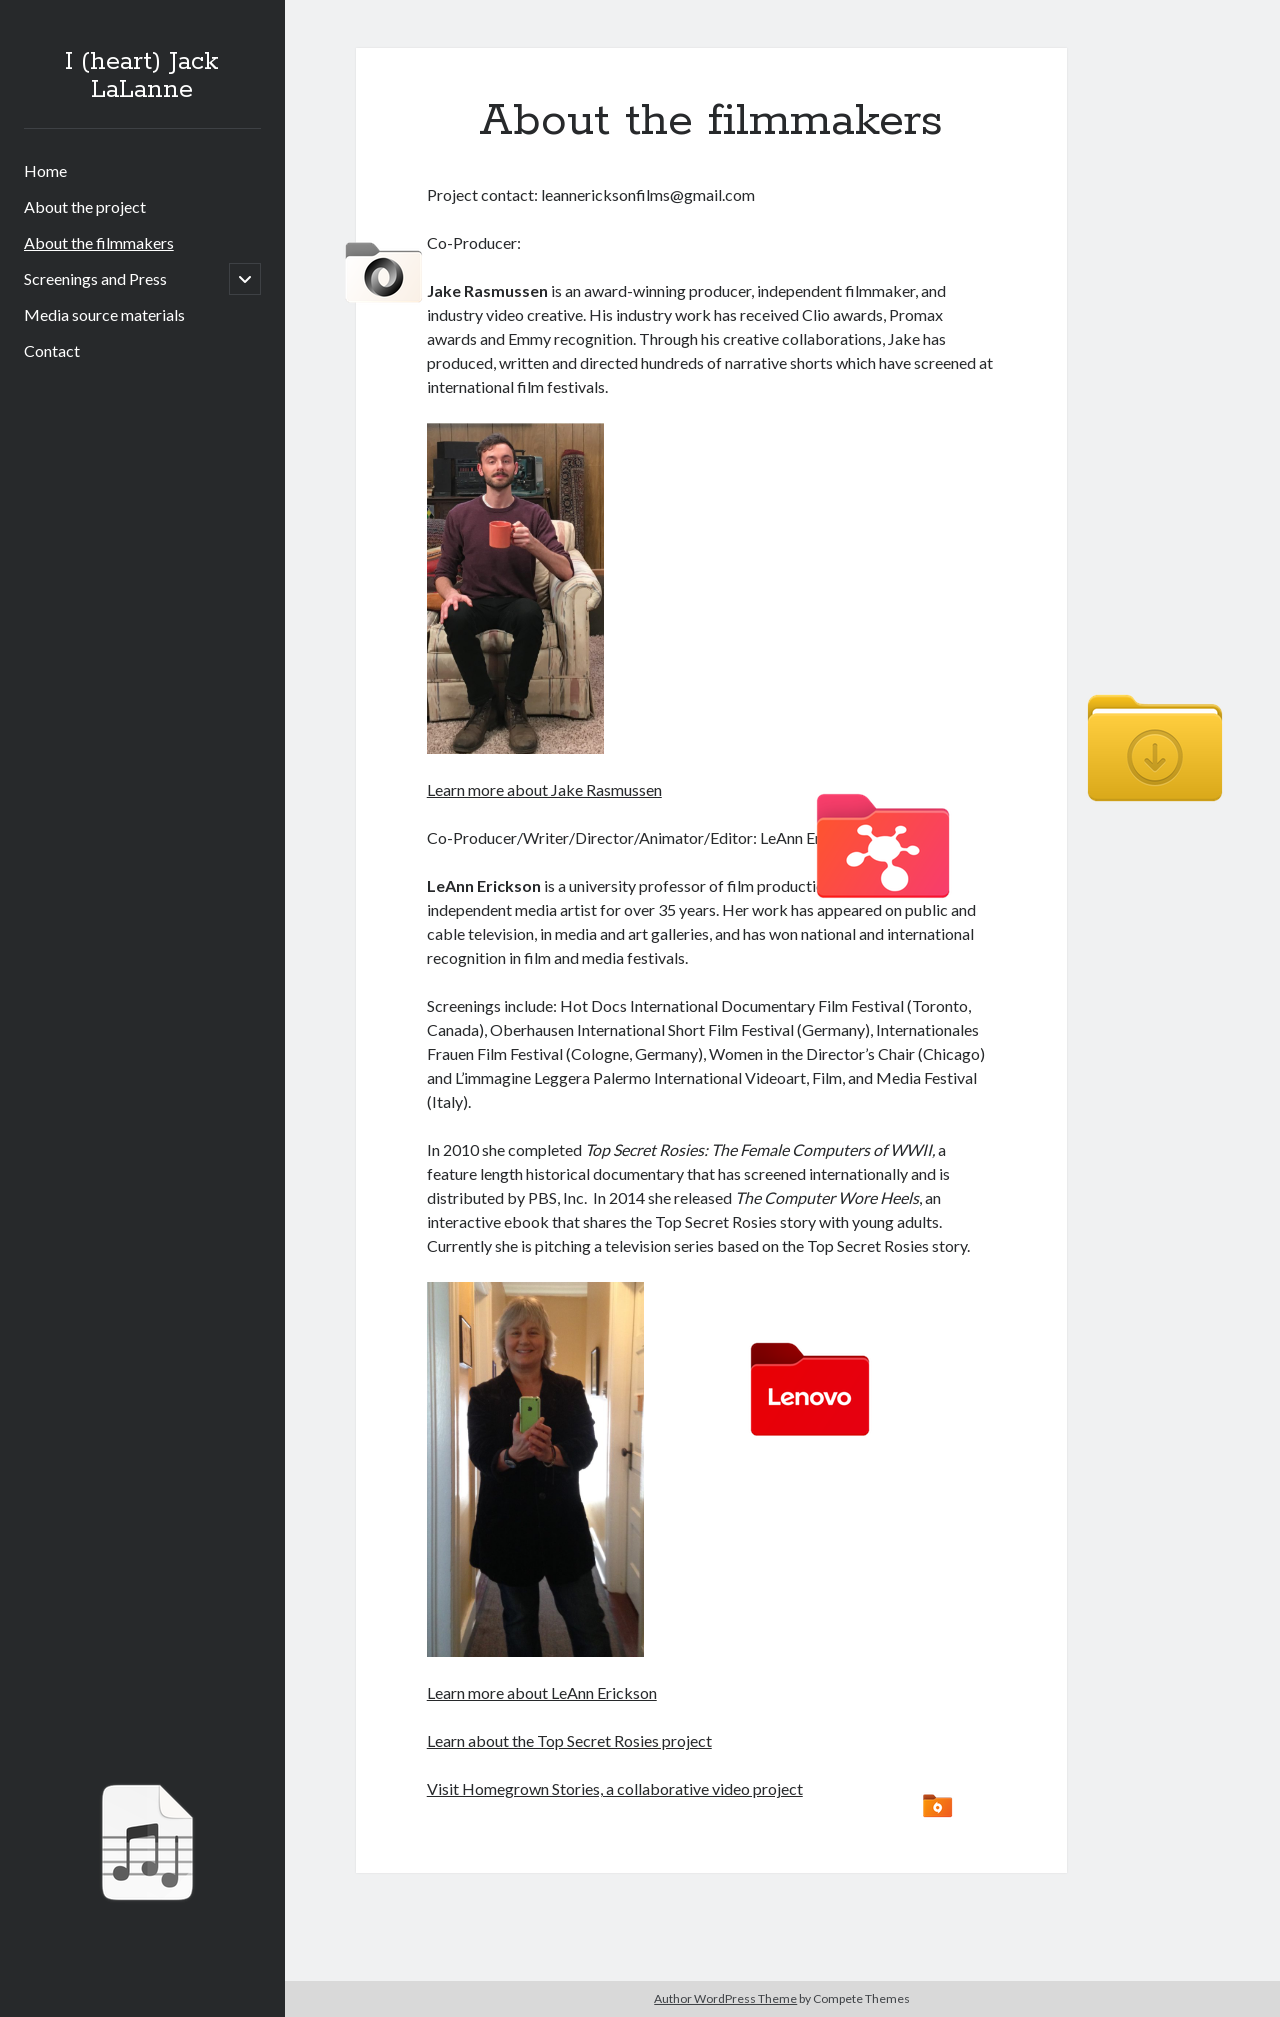 This screenshot has height=2017, width=1280. Describe the element at coordinates (1155, 748) in the screenshot. I see `access your downloads folder` at that location.